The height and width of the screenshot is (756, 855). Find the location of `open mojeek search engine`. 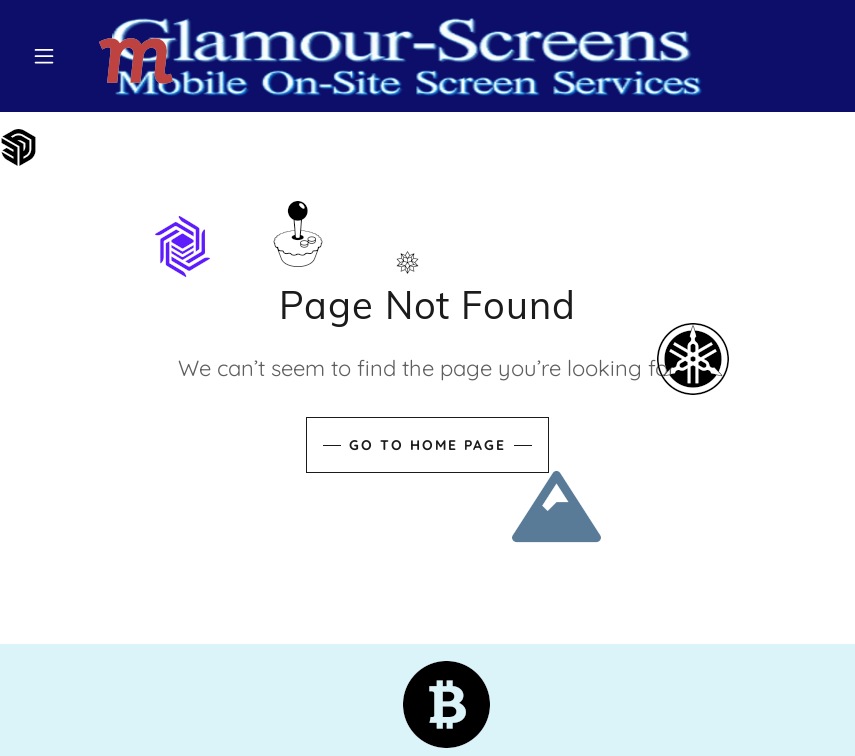

open mojeek search engine is located at coordinates (136, 61).